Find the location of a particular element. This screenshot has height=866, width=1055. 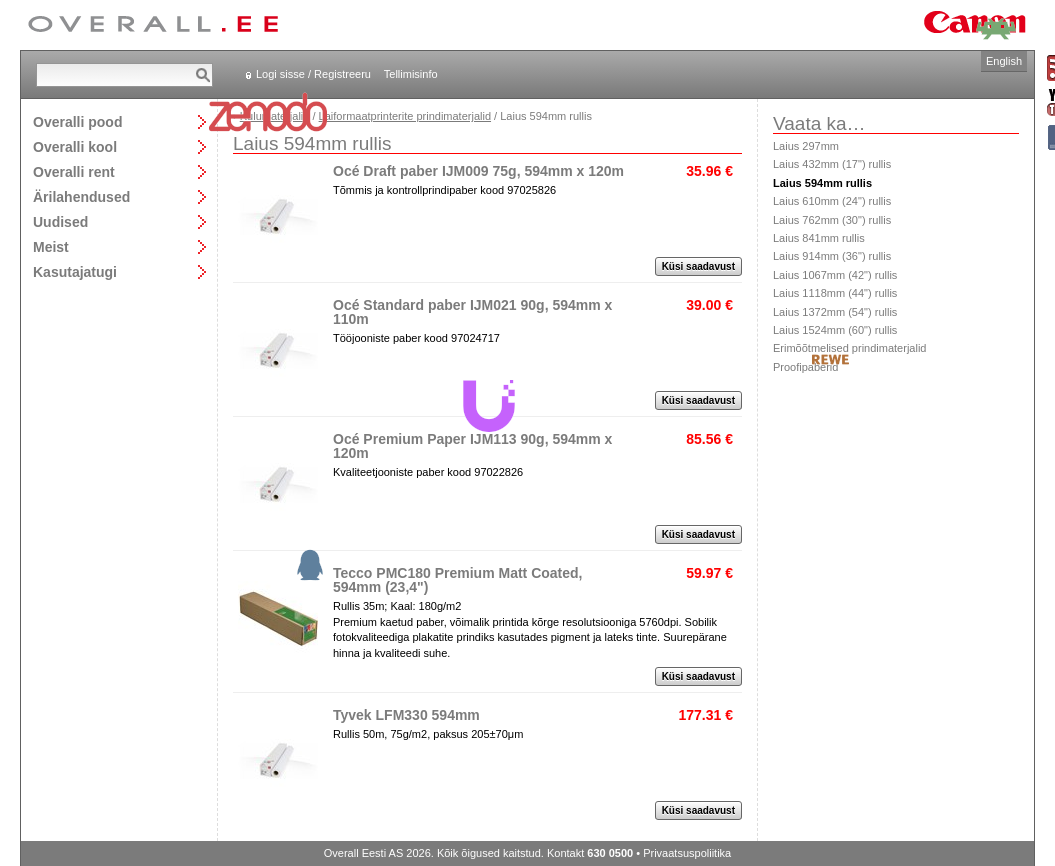

open the REWE grocery store app is located at coordinates (830, 359).